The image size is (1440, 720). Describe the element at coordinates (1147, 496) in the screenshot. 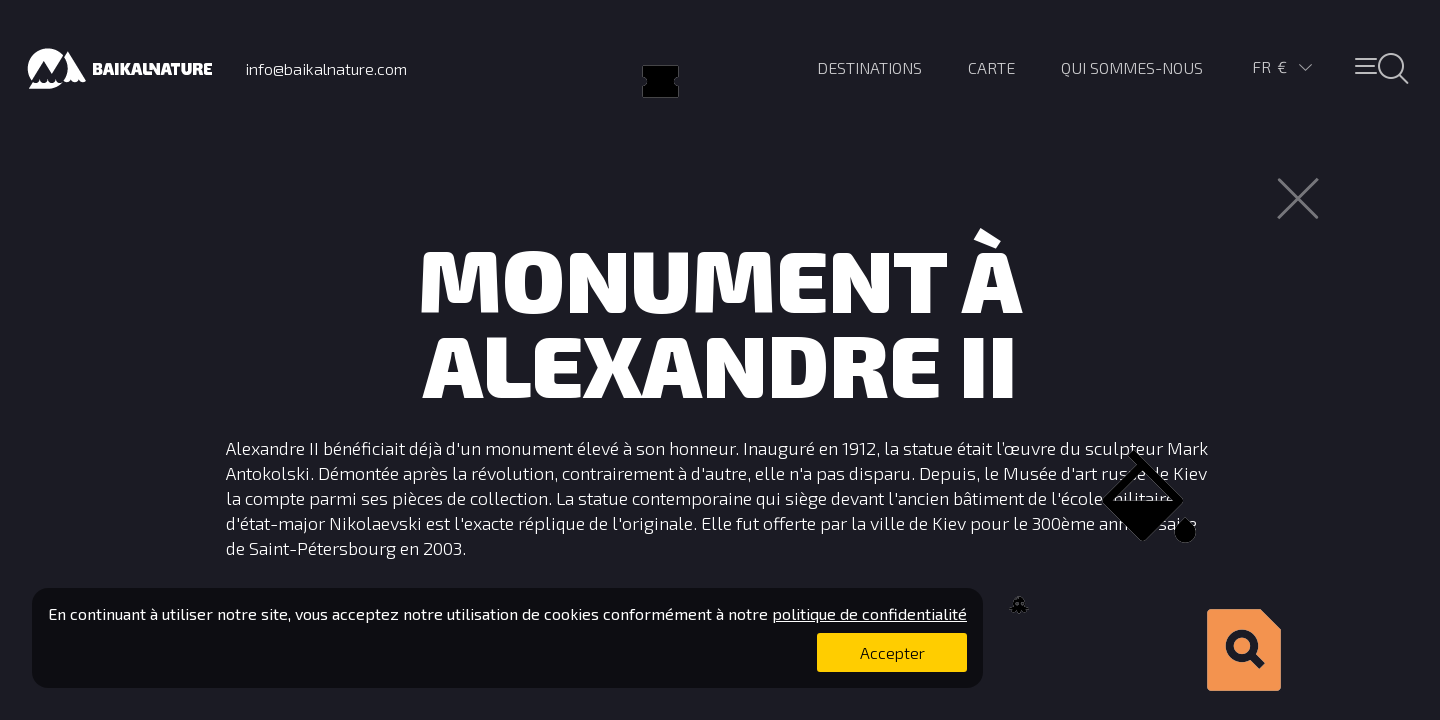

I see `access color fill or paint tools` at that location.